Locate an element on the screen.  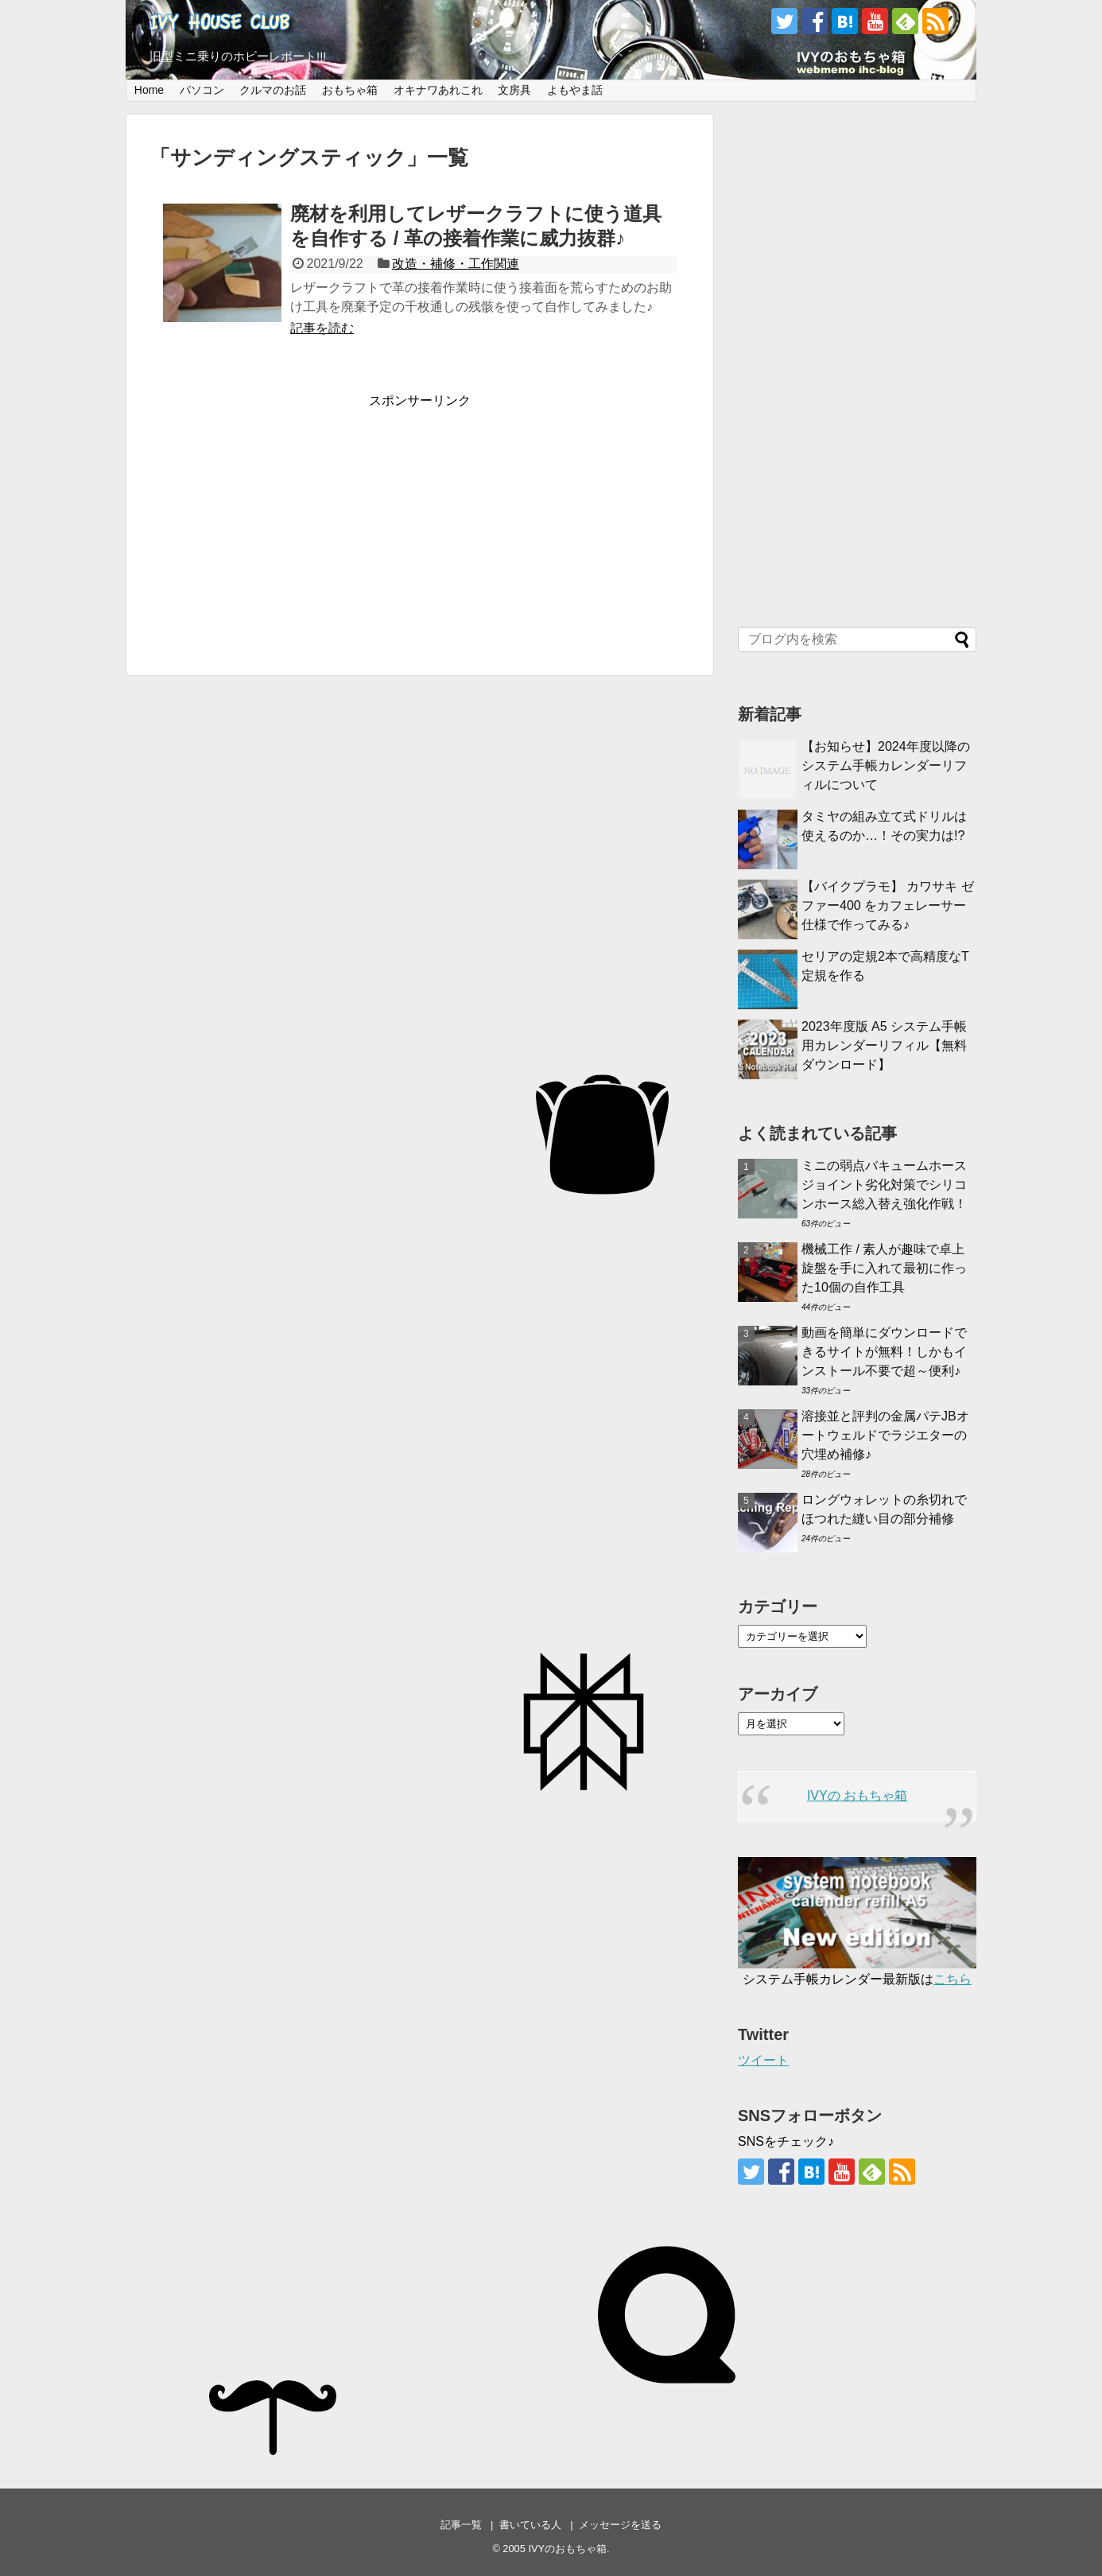
open the Quora app is located at coordinates (666, 2314).